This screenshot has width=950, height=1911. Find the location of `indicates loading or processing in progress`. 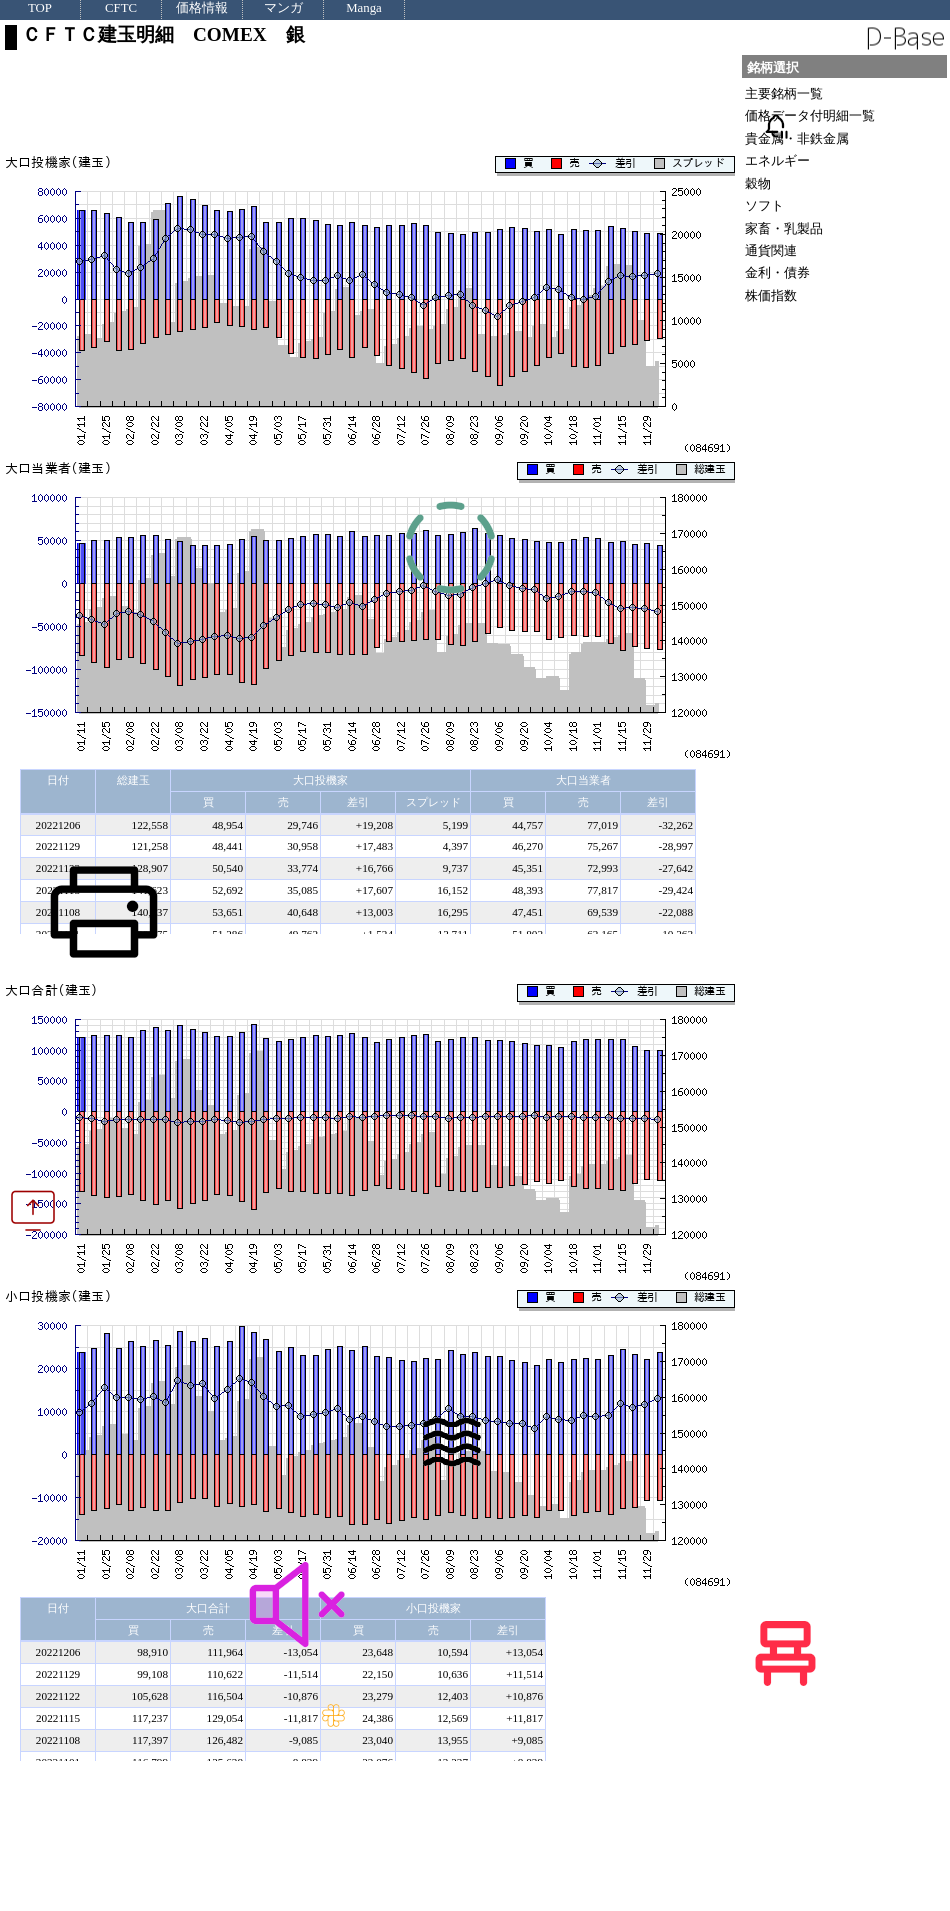

indicates loading or processing in progress is located at coordinates (450, 547).